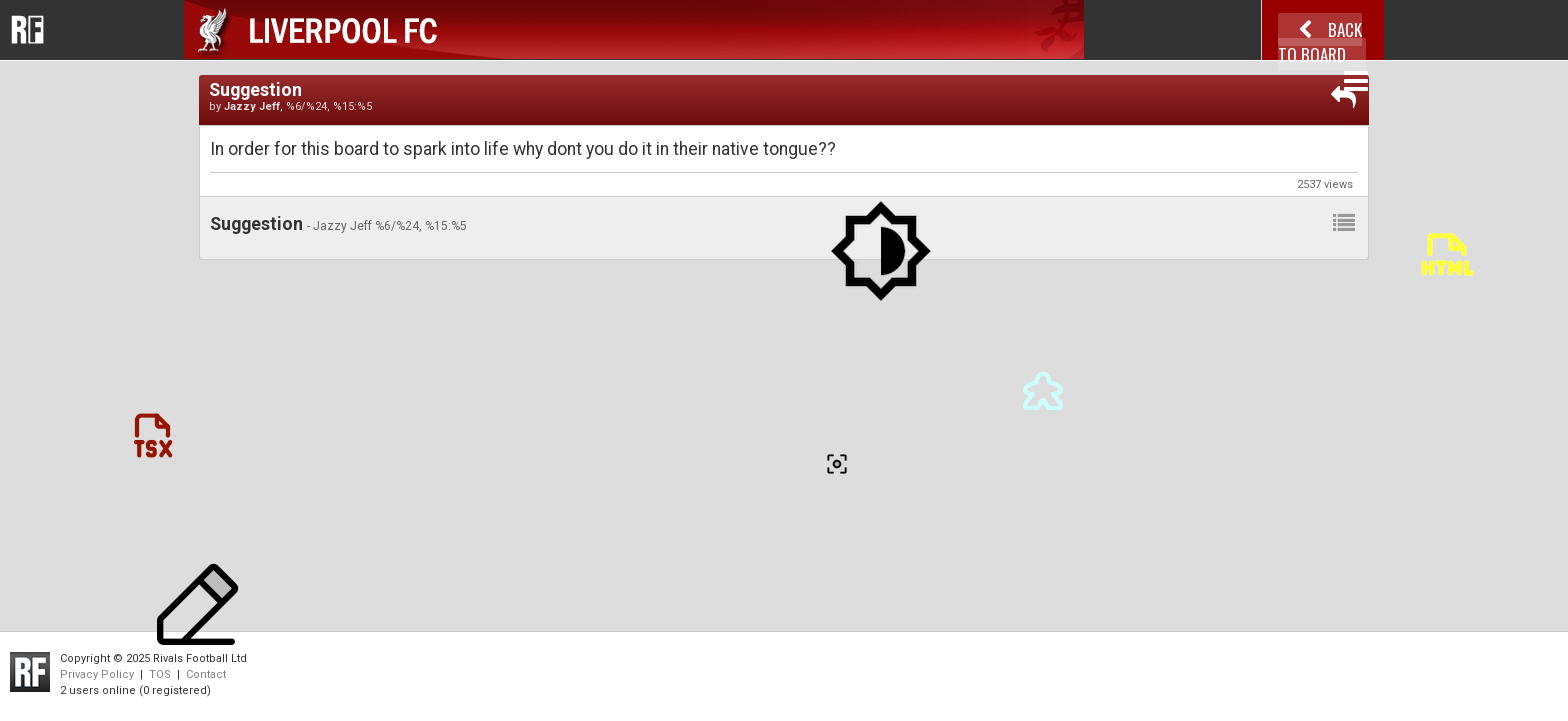 Image resolution: width=1568 pixels, height=721 pixels. What do you see at coordinates (881, 251) in the screenshot?
I see `adjust screen brightness settings` at bounding box center [881, 251].